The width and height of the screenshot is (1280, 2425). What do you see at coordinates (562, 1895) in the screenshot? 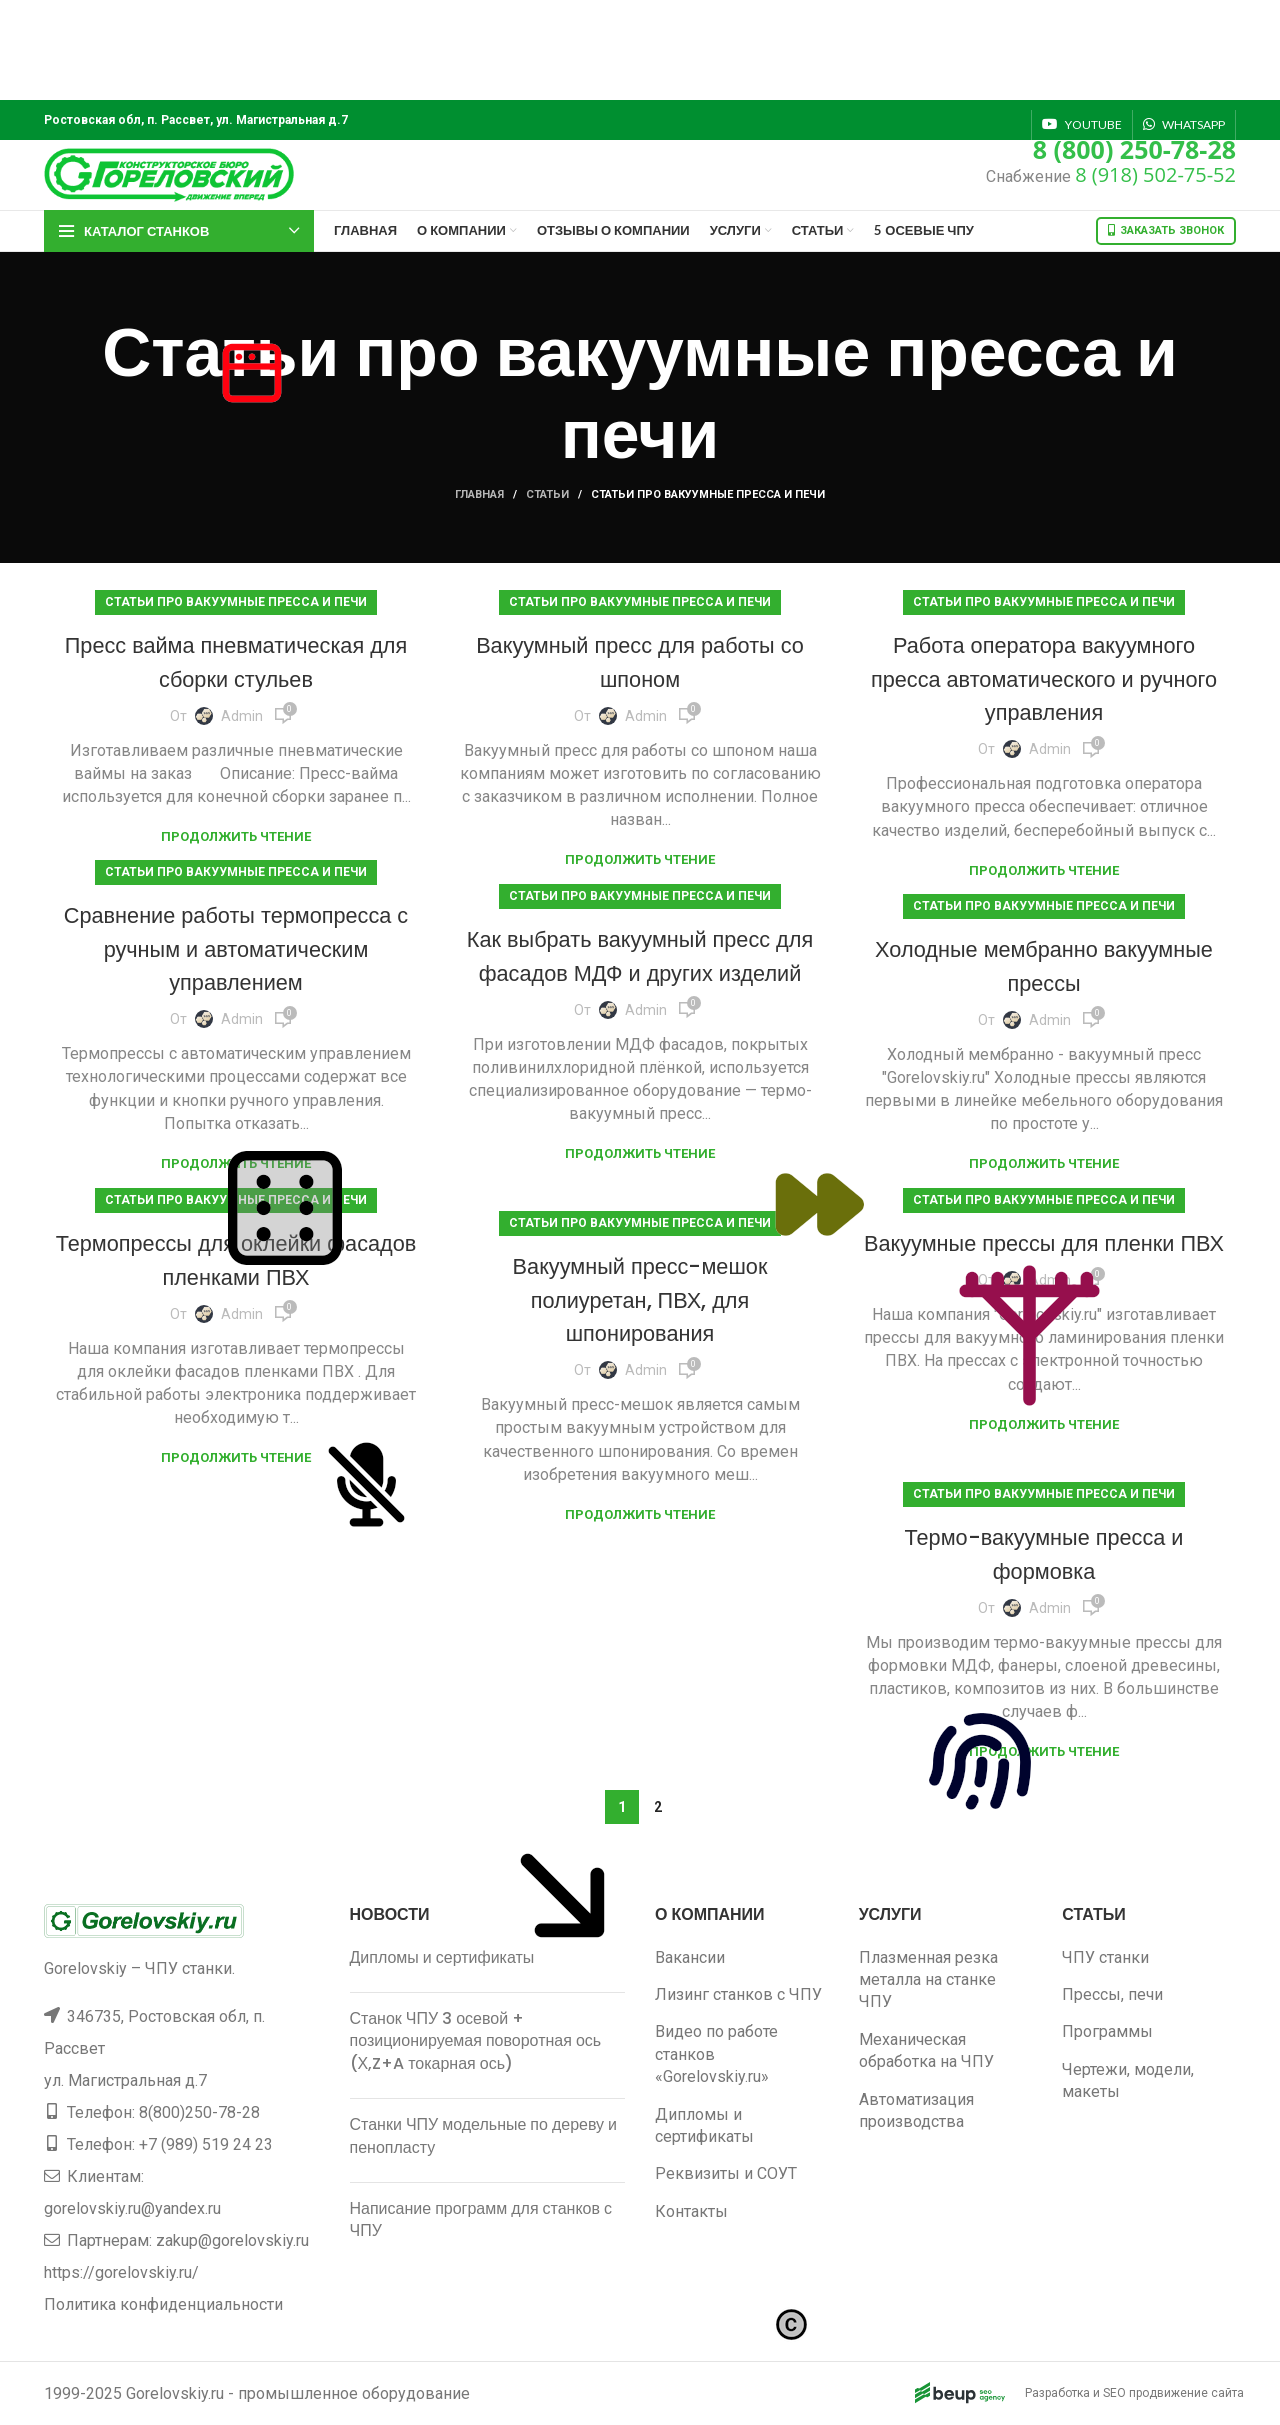
I see `navigate to the next item below` at bounding box center [562, 1895].